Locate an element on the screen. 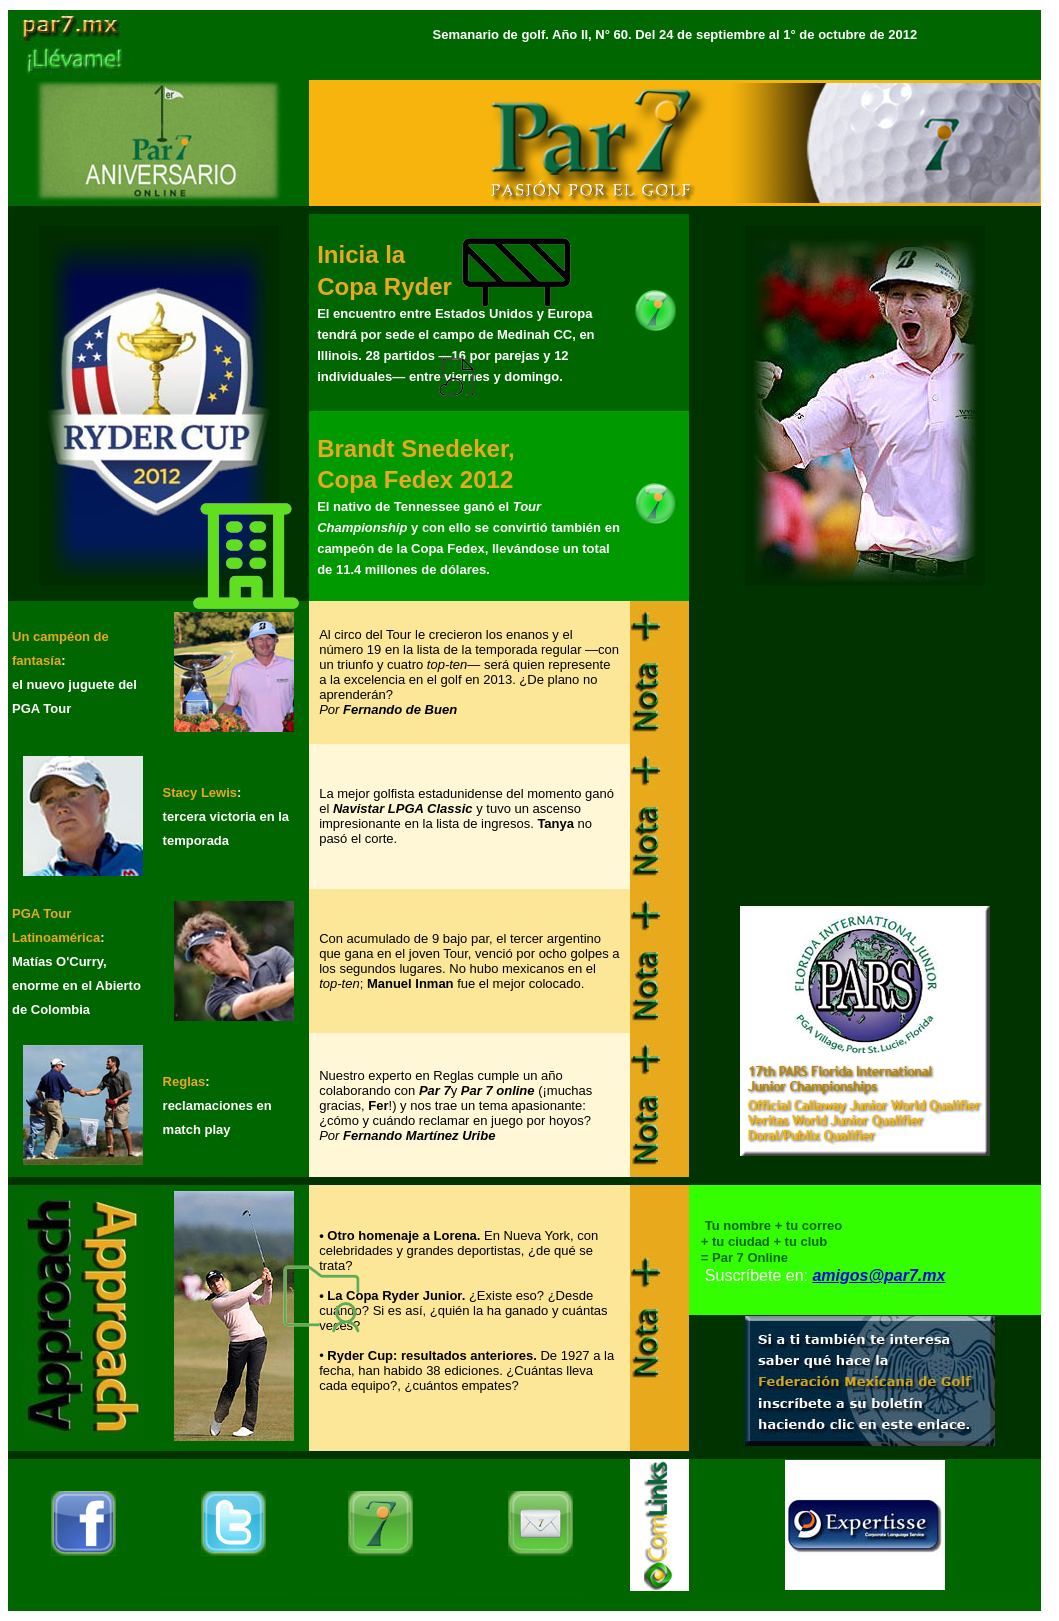 This screenshot has width=1059, height=1621. view office or business location is located at coordinates (246, 556).